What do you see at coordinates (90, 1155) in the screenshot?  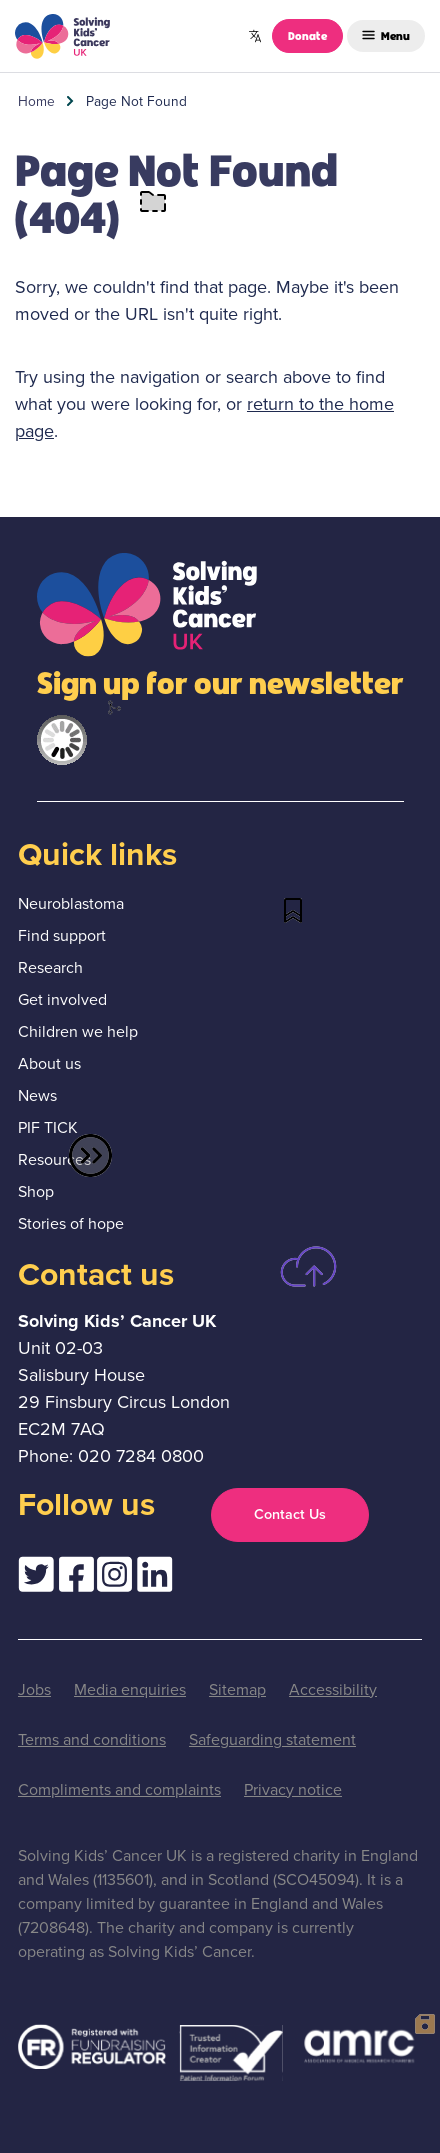 I see `skip forward or advance to the next item` at bounding box center [90, 1155].